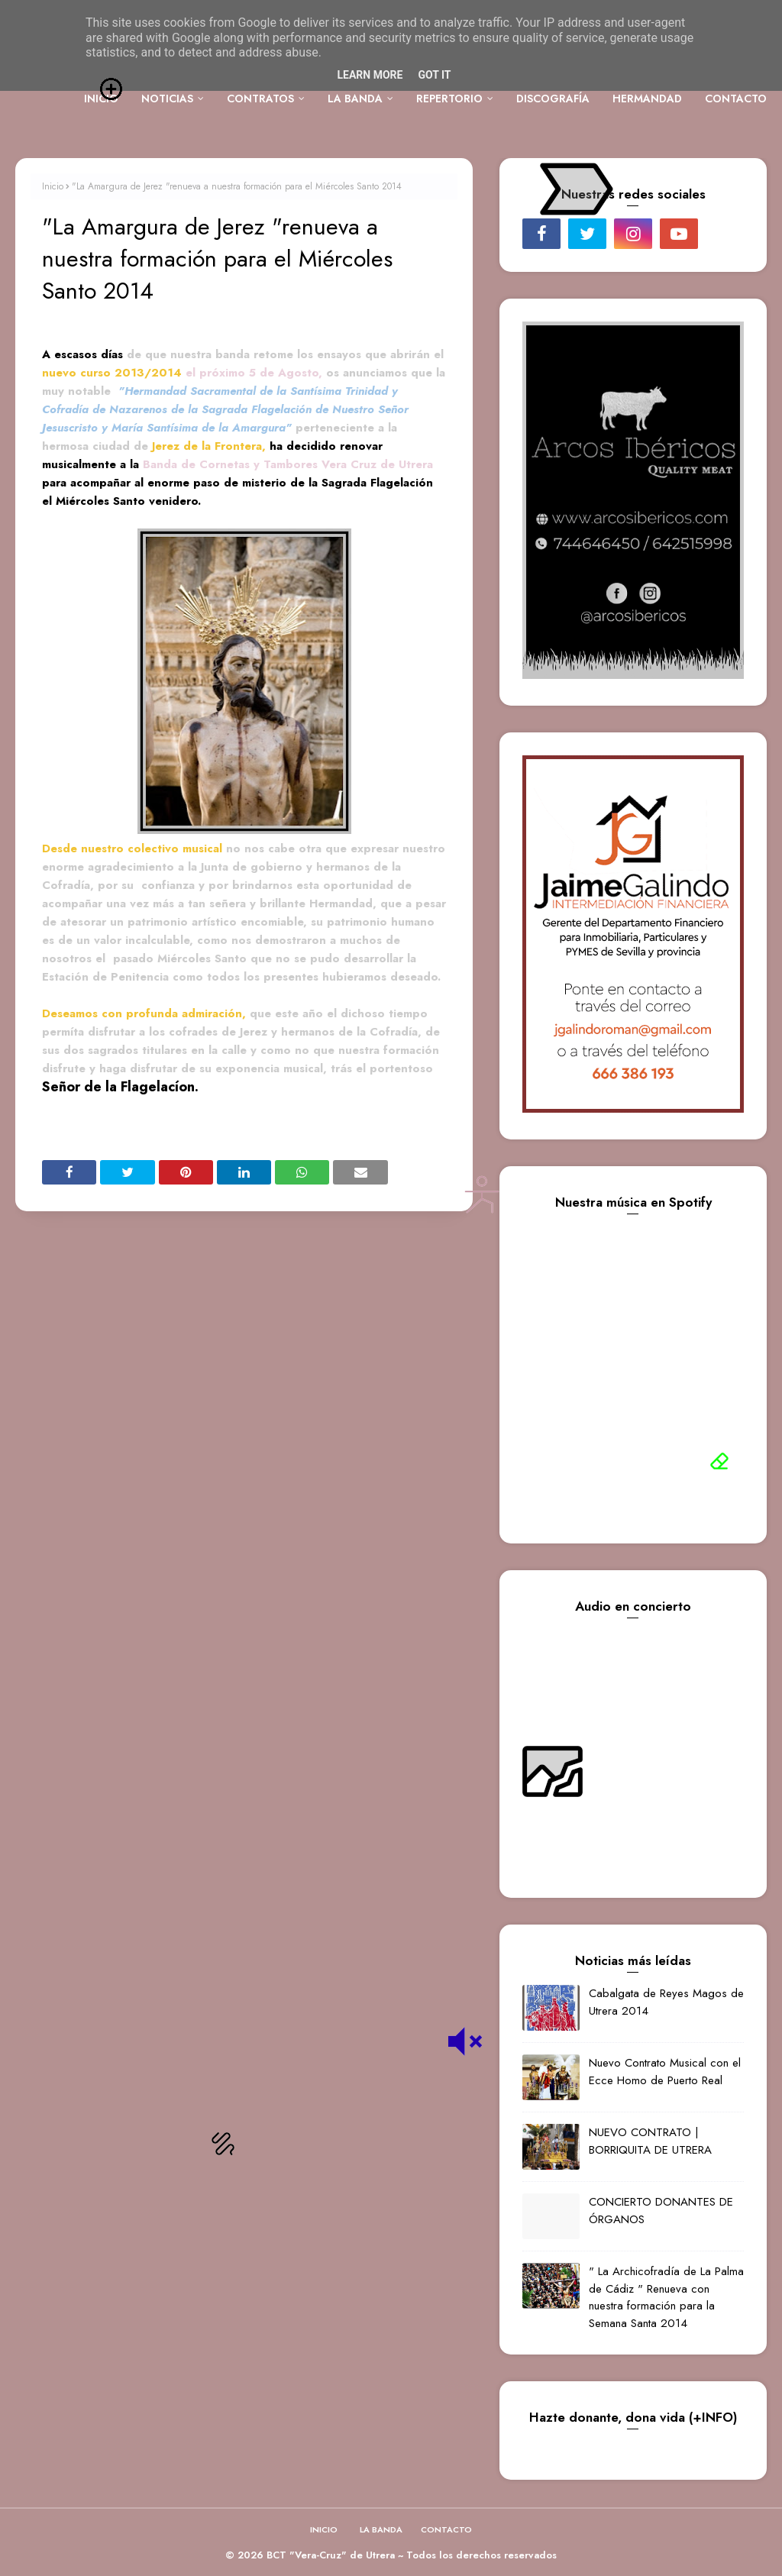 Image resolution: width=782 pixels, height=2576 pixels. I want to click on add a new item or entry, so click(111, 89).